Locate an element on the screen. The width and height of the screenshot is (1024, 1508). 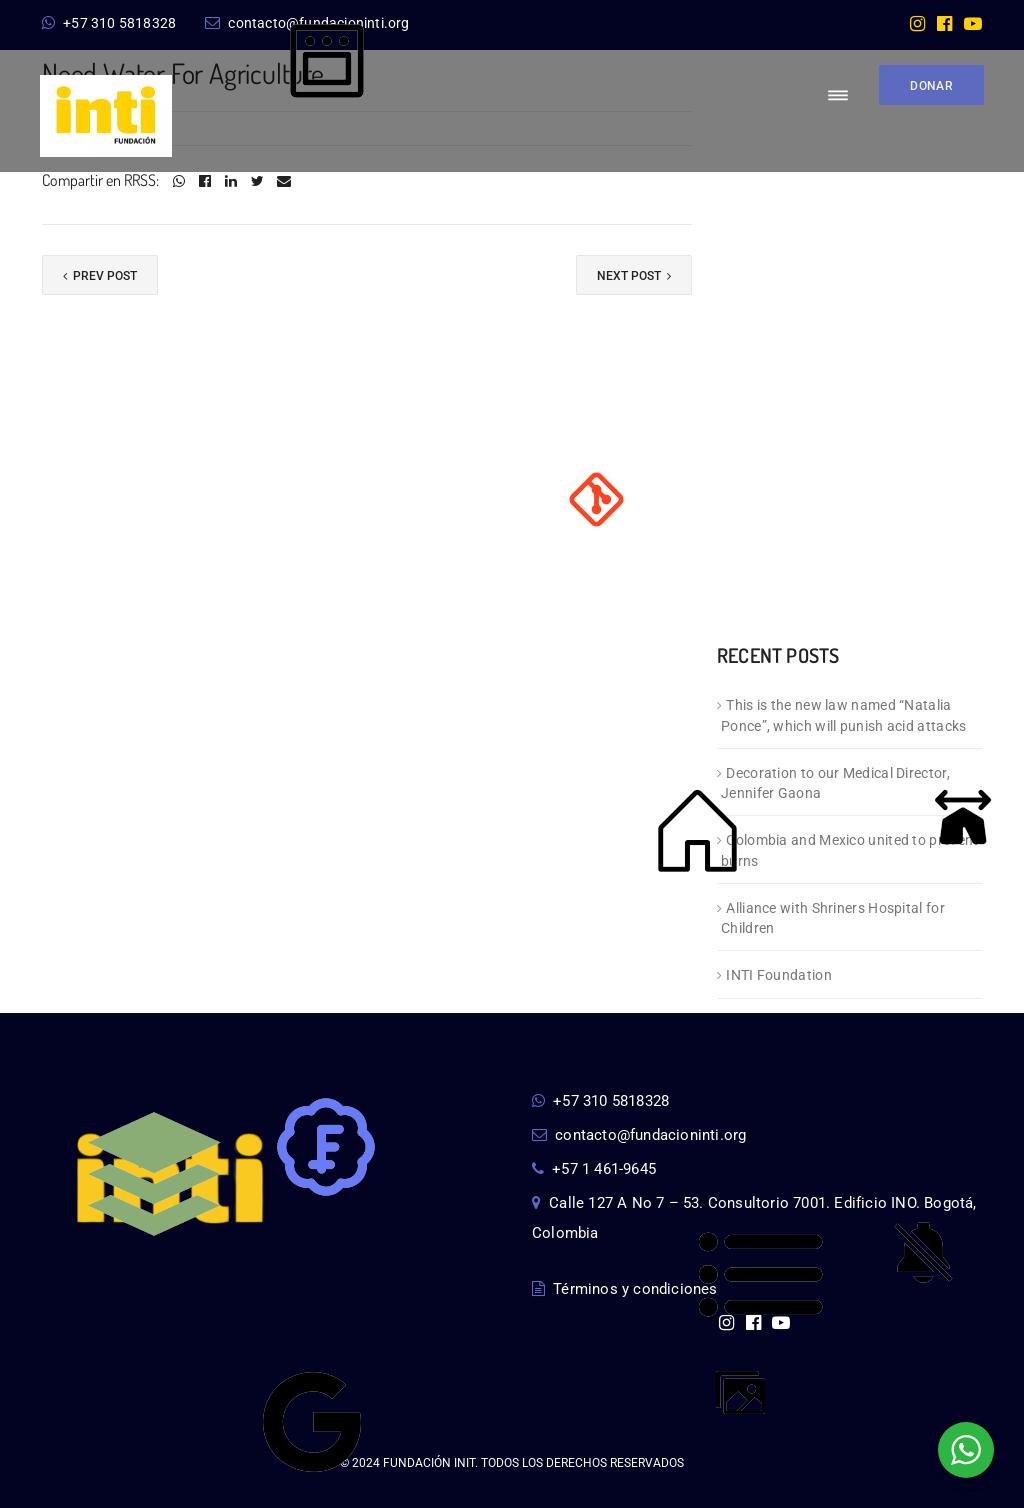
mute notifications is located at coordinates (923, 1252).